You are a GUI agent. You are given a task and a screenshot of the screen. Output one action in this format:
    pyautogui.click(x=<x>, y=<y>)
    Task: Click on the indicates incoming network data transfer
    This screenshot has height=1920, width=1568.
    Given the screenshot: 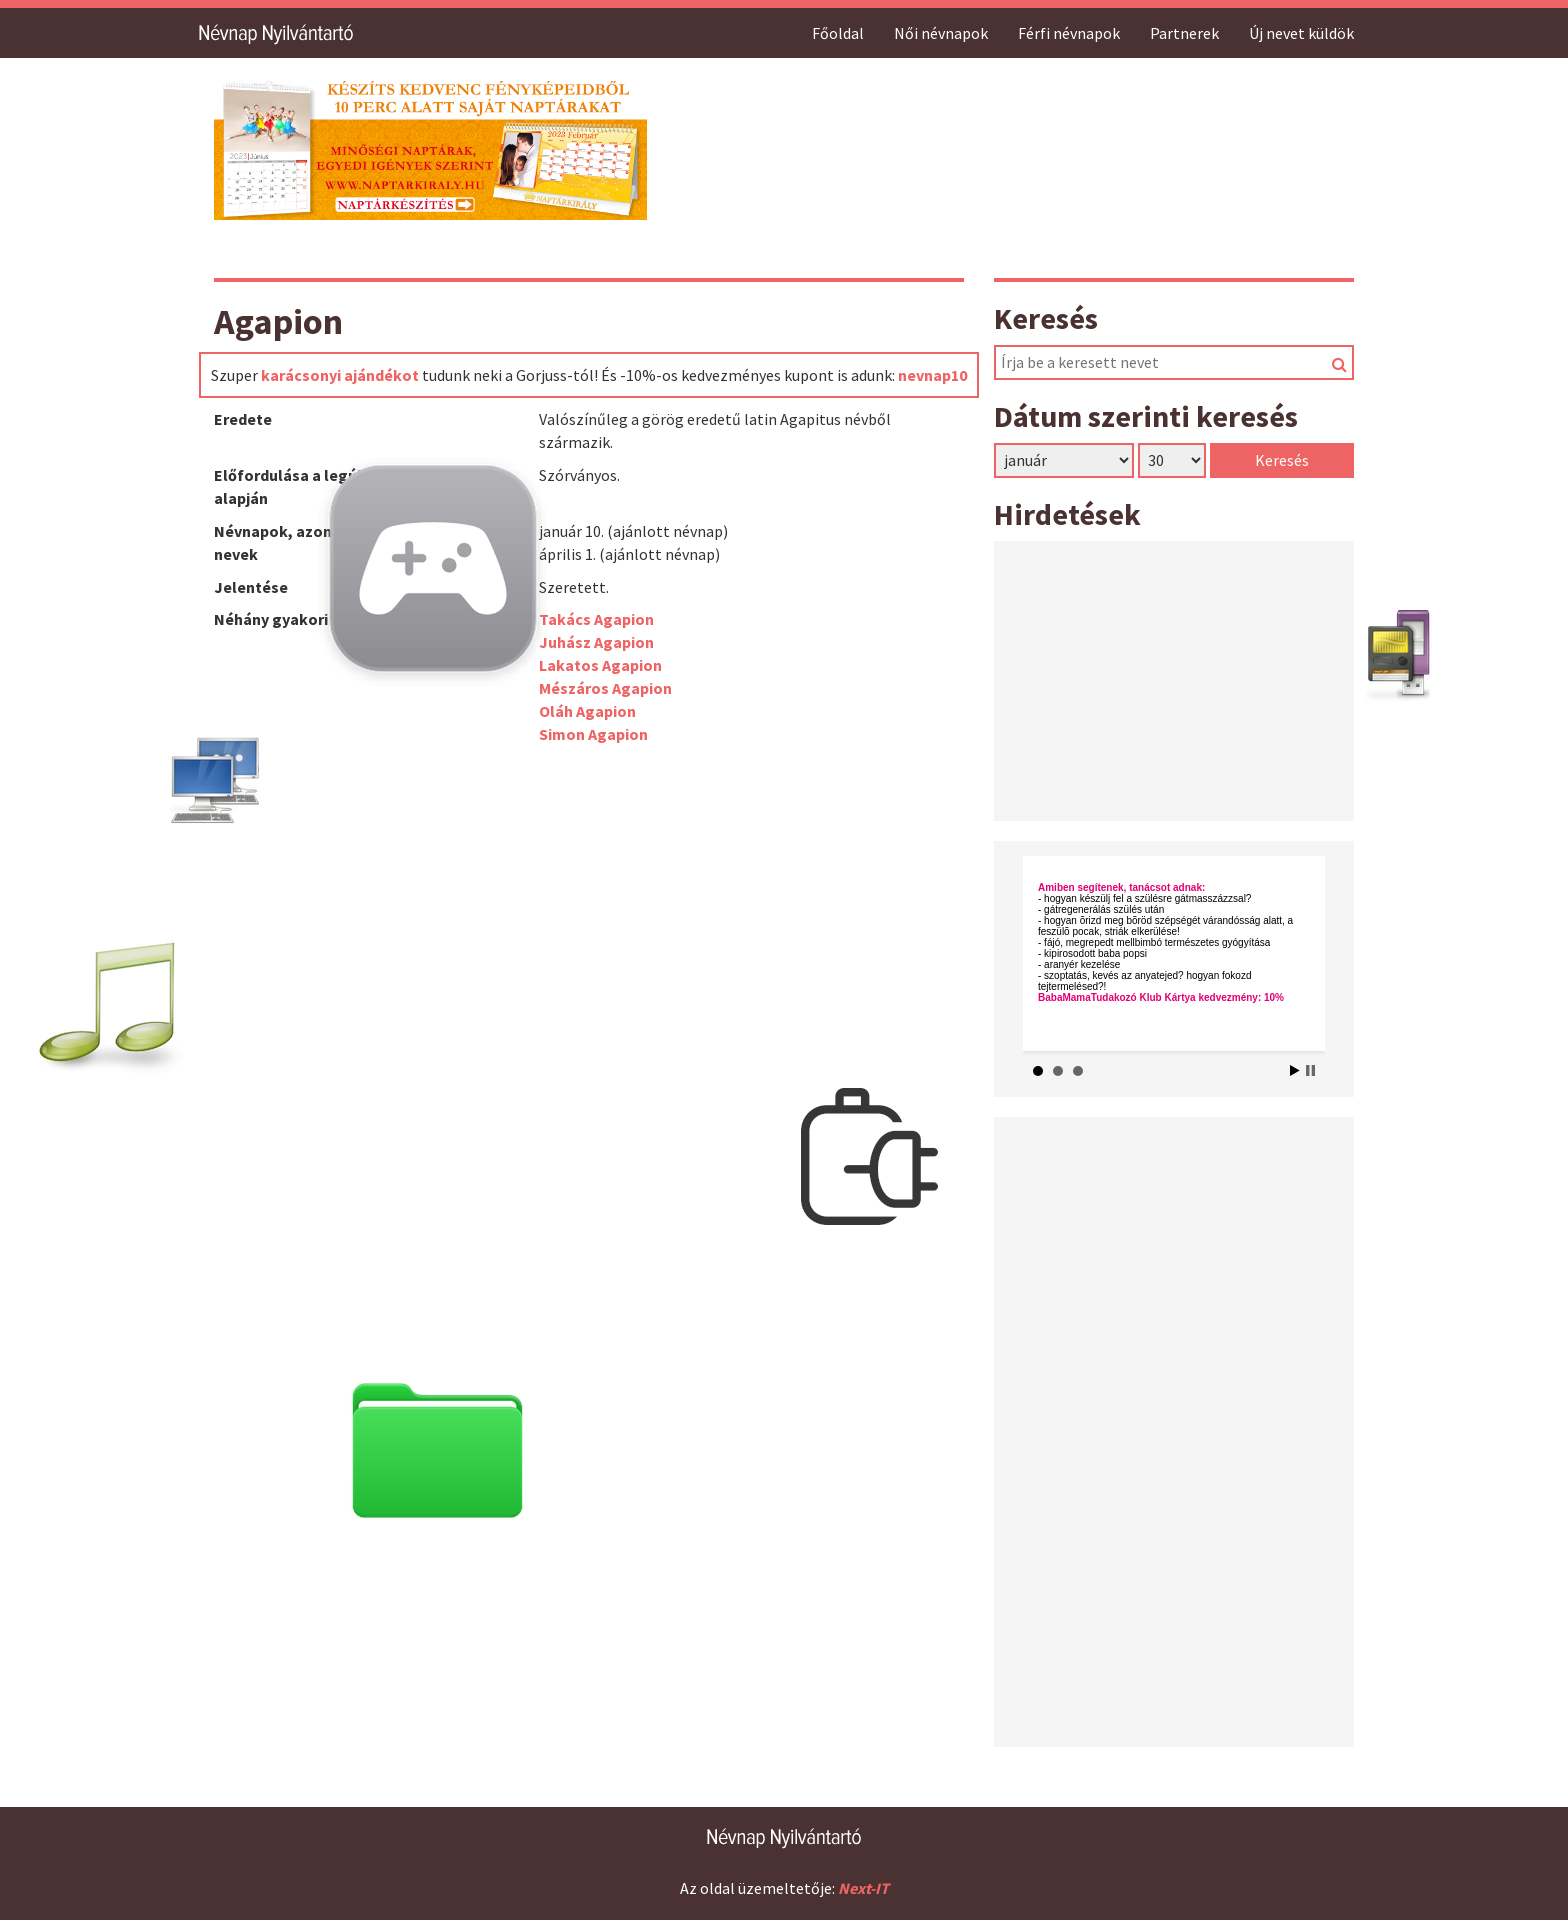 What is the action you would take?
    pyautogui.click(x=214, y=780)
    